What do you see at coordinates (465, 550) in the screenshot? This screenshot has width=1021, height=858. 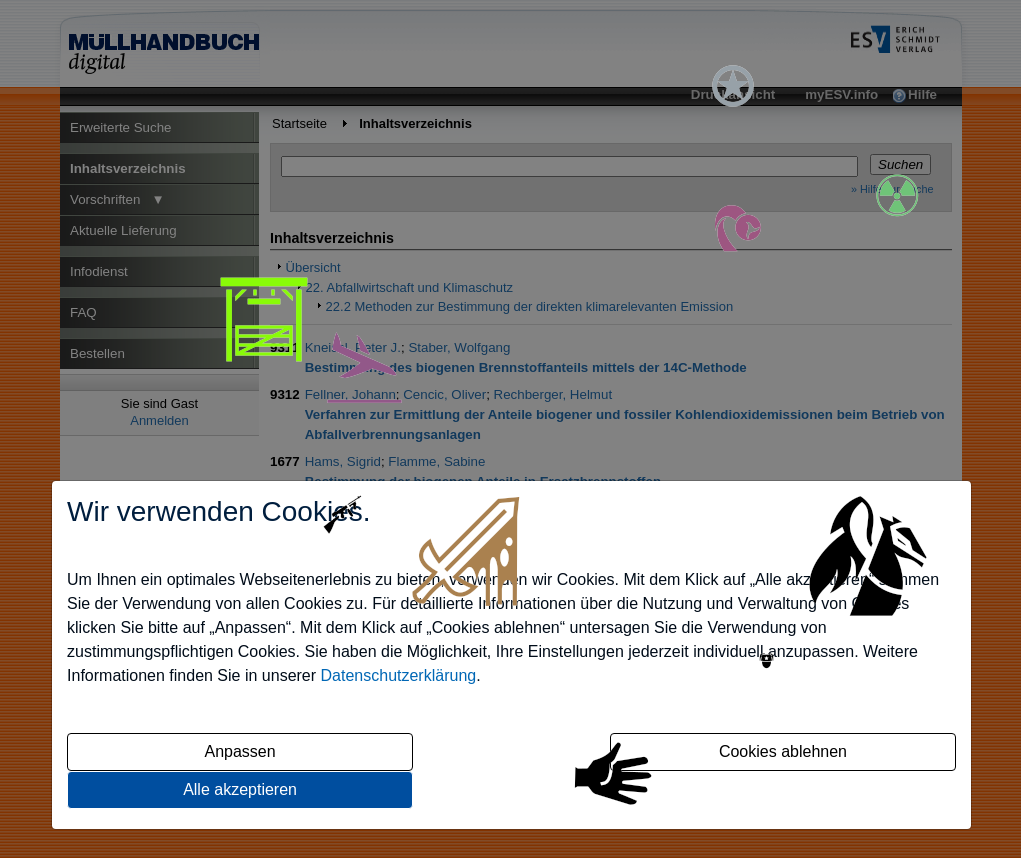 I see `indicates a critical hit or bleeding damage effect` at bounding box center [465, 550].